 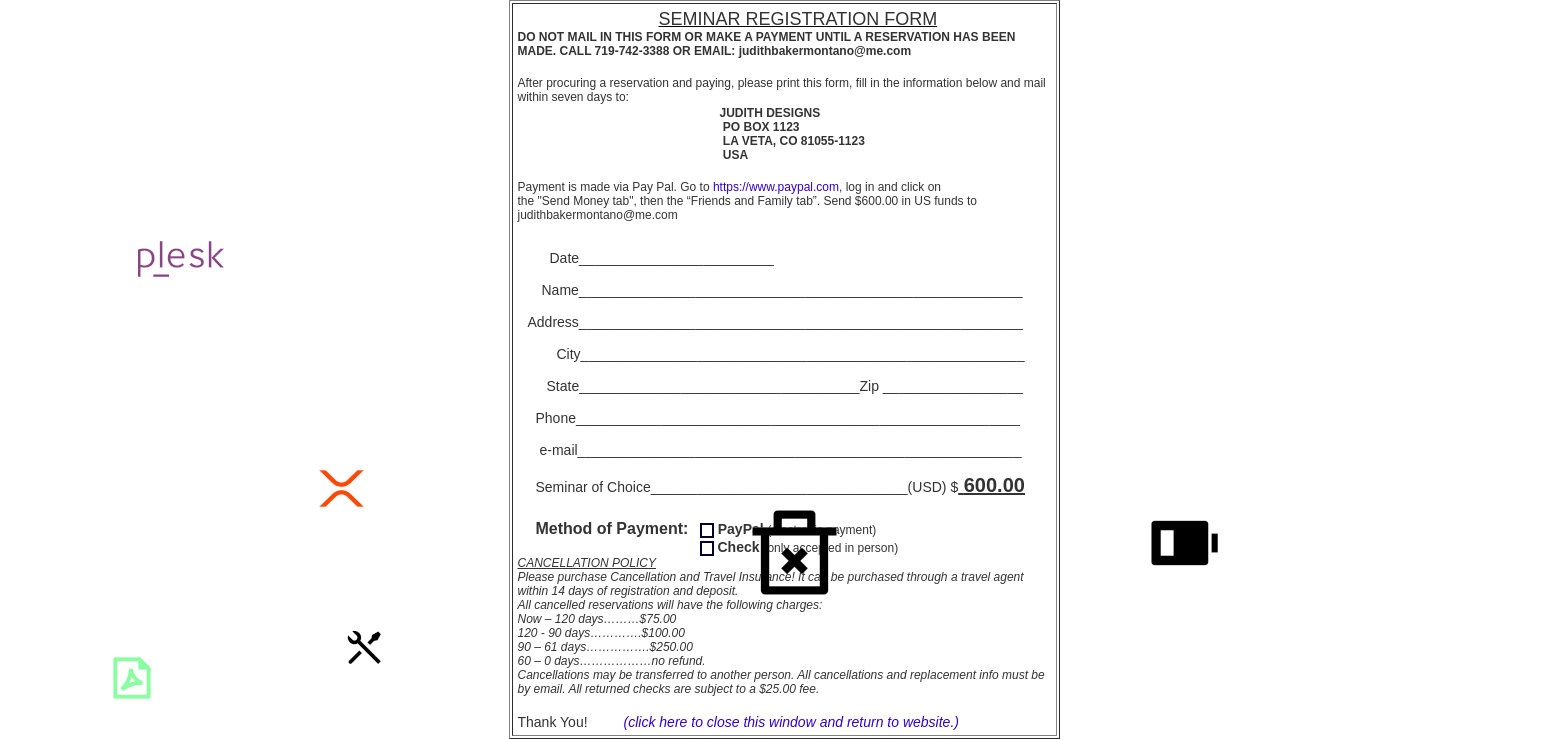 I want to click on plesk web hosting control panel logo, so click(x=181, y=259).